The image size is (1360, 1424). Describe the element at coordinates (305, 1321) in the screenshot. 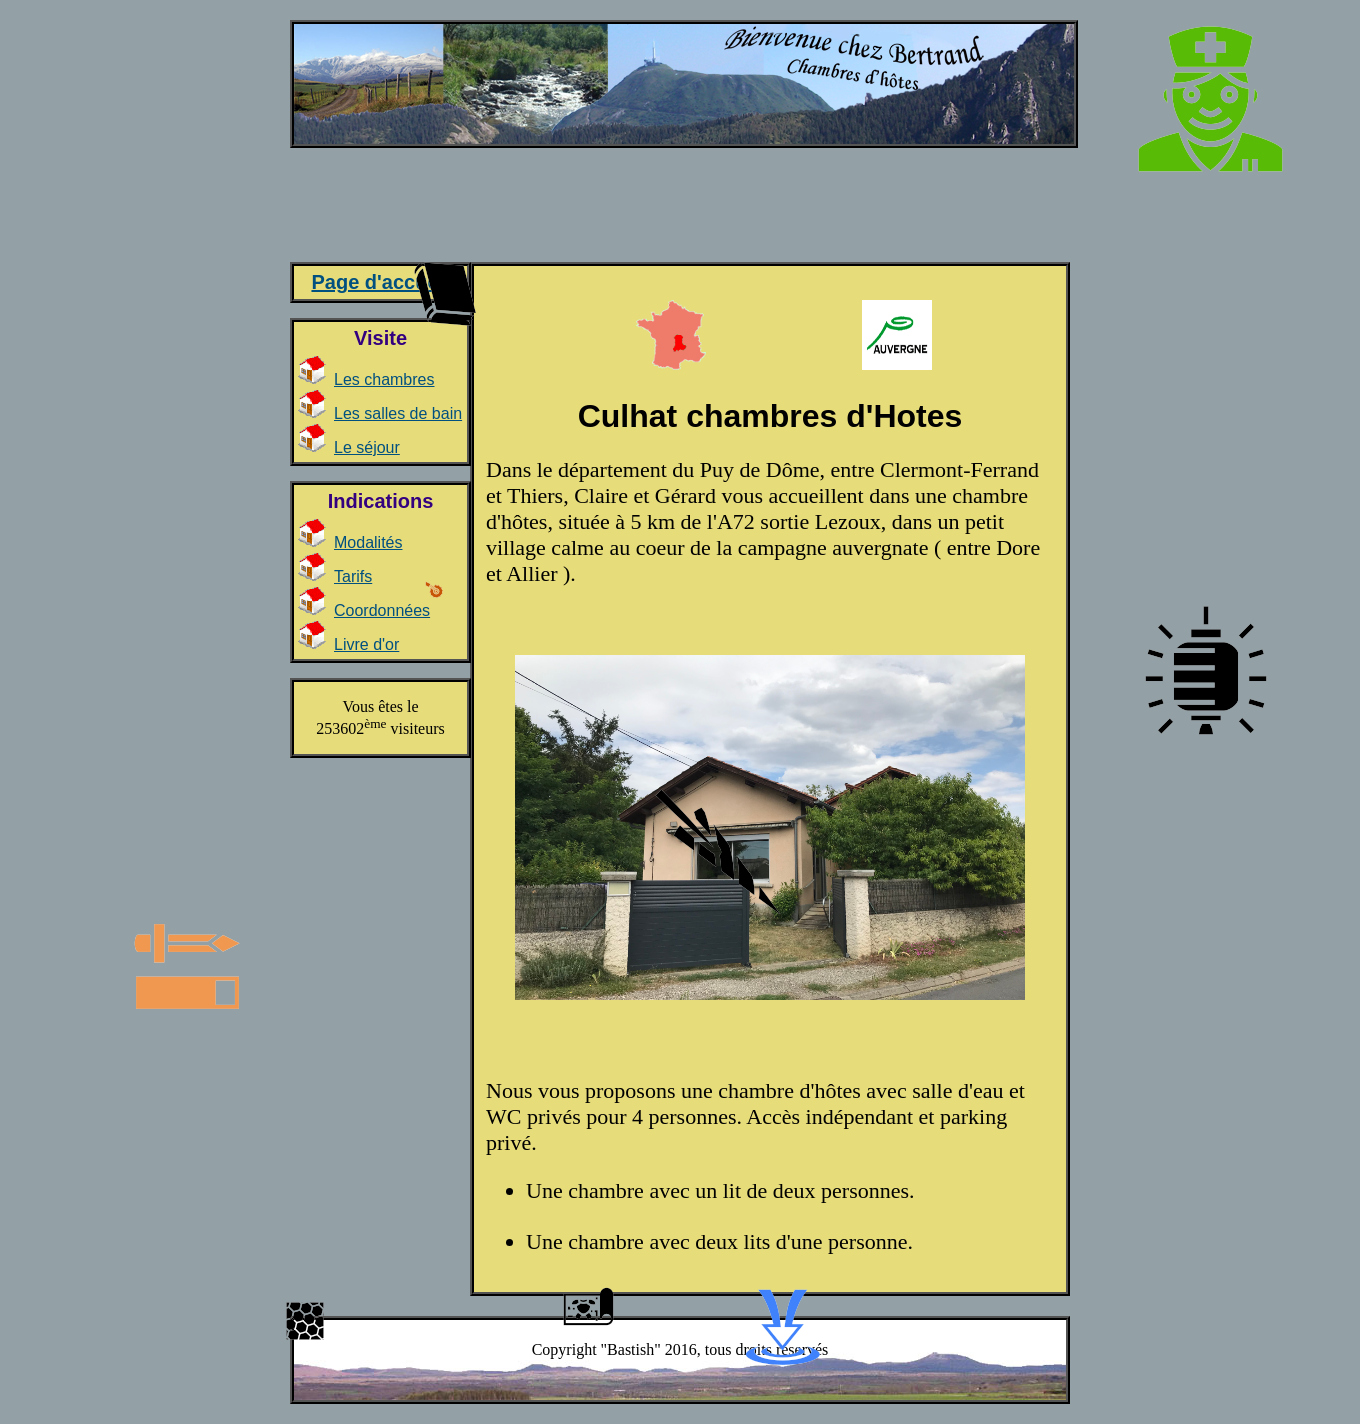

I see `view hexagonal grid or tile map` at that location.